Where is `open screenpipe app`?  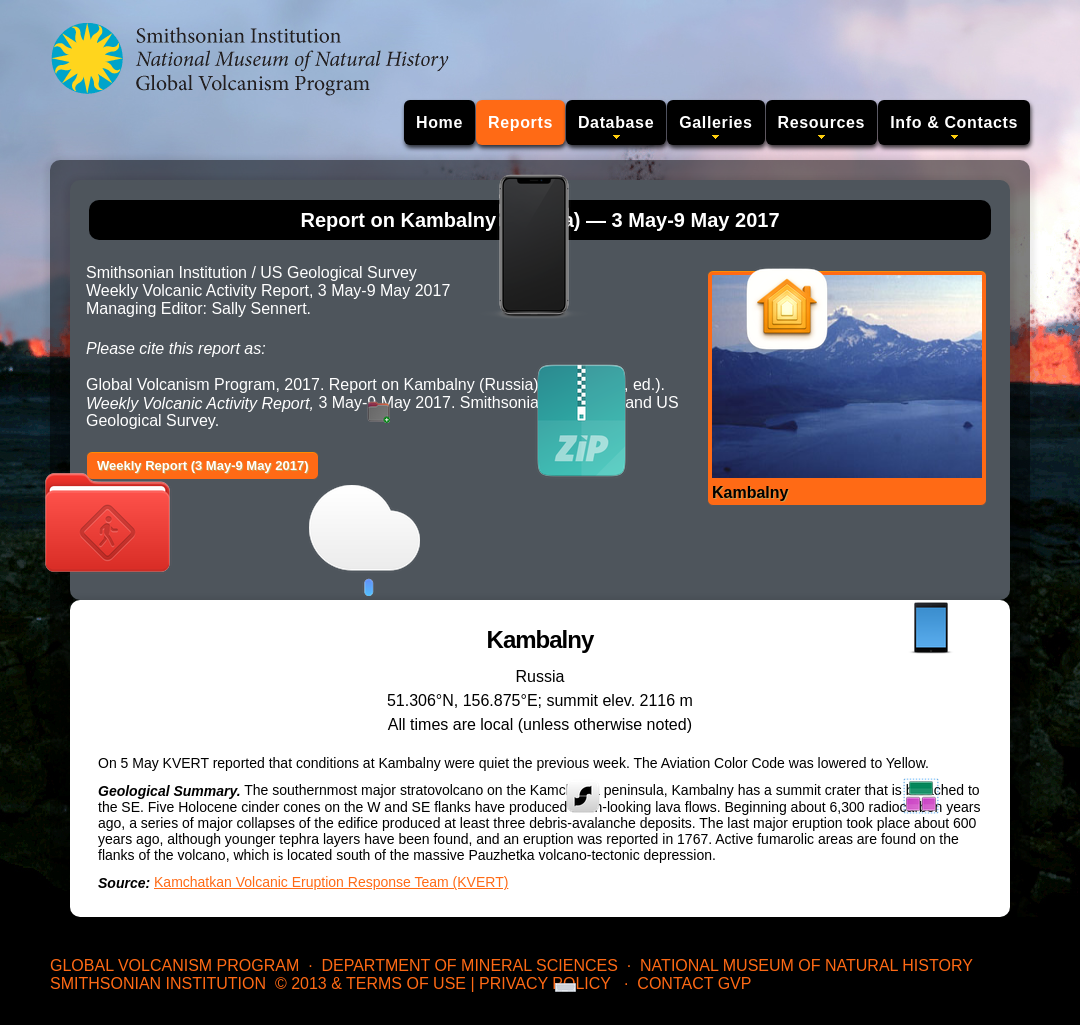
open screenpipe app is located at coordinates (583, 796).